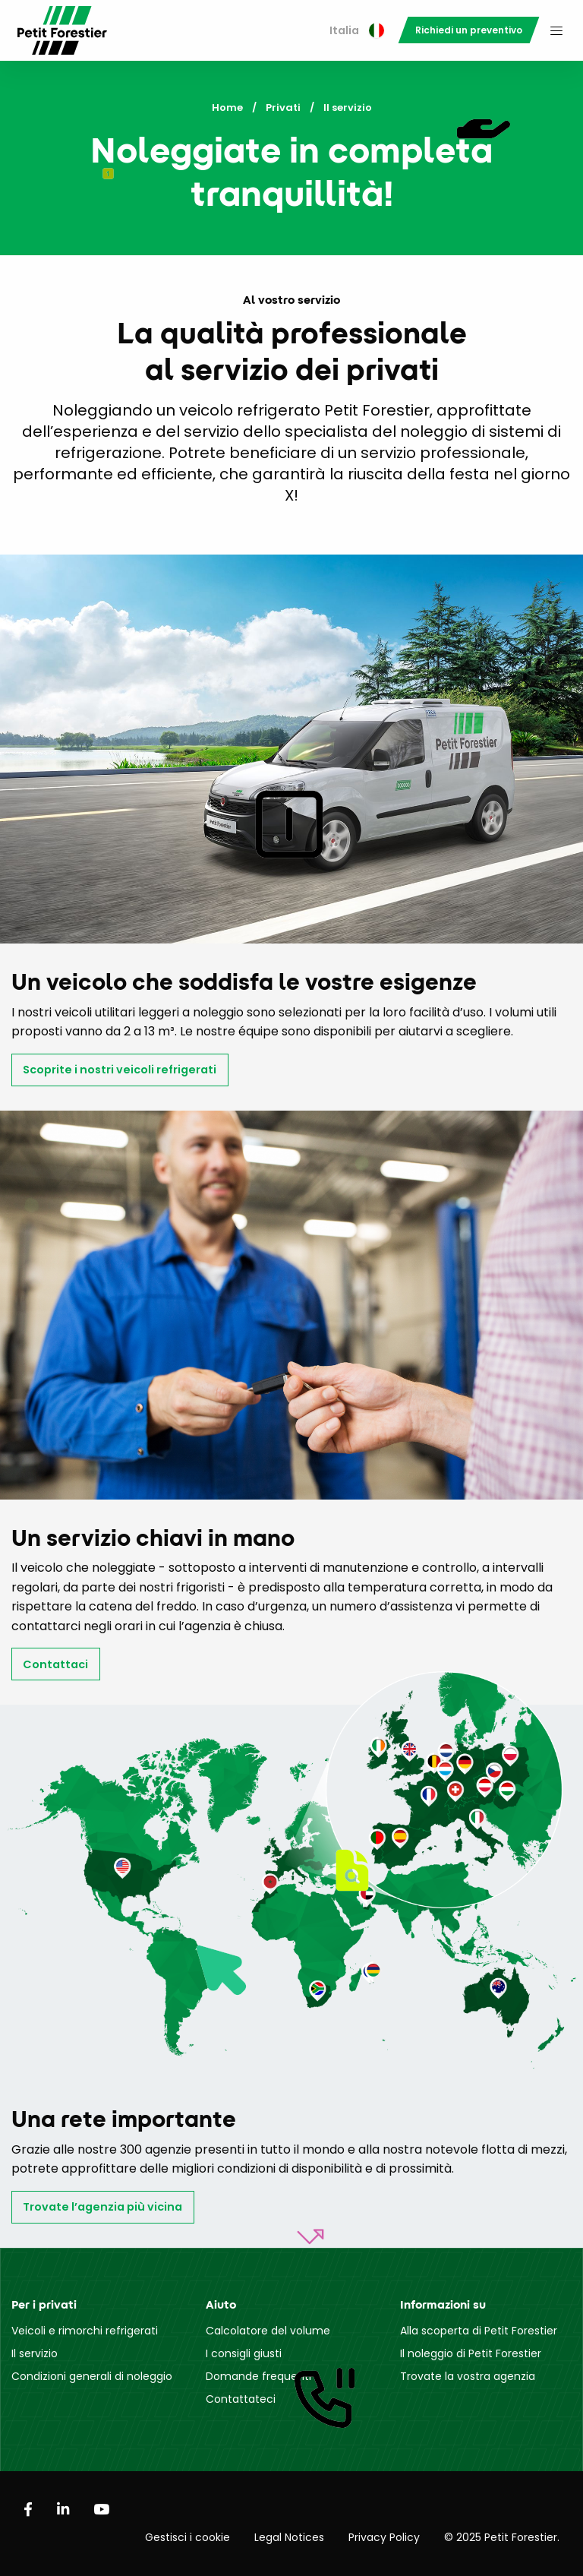 The height and width of the screenshot is (2576, 583). What do you see at coordinates (310, 2236) in the screenshot?
I see `reply to a message or forward content` at bounding box center [310, 2236].